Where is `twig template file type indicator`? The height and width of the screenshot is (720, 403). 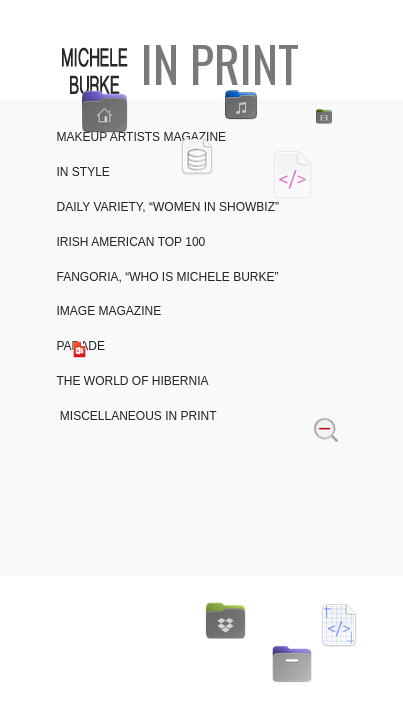
twig template file type indicator is located at coordinates (339, 625).